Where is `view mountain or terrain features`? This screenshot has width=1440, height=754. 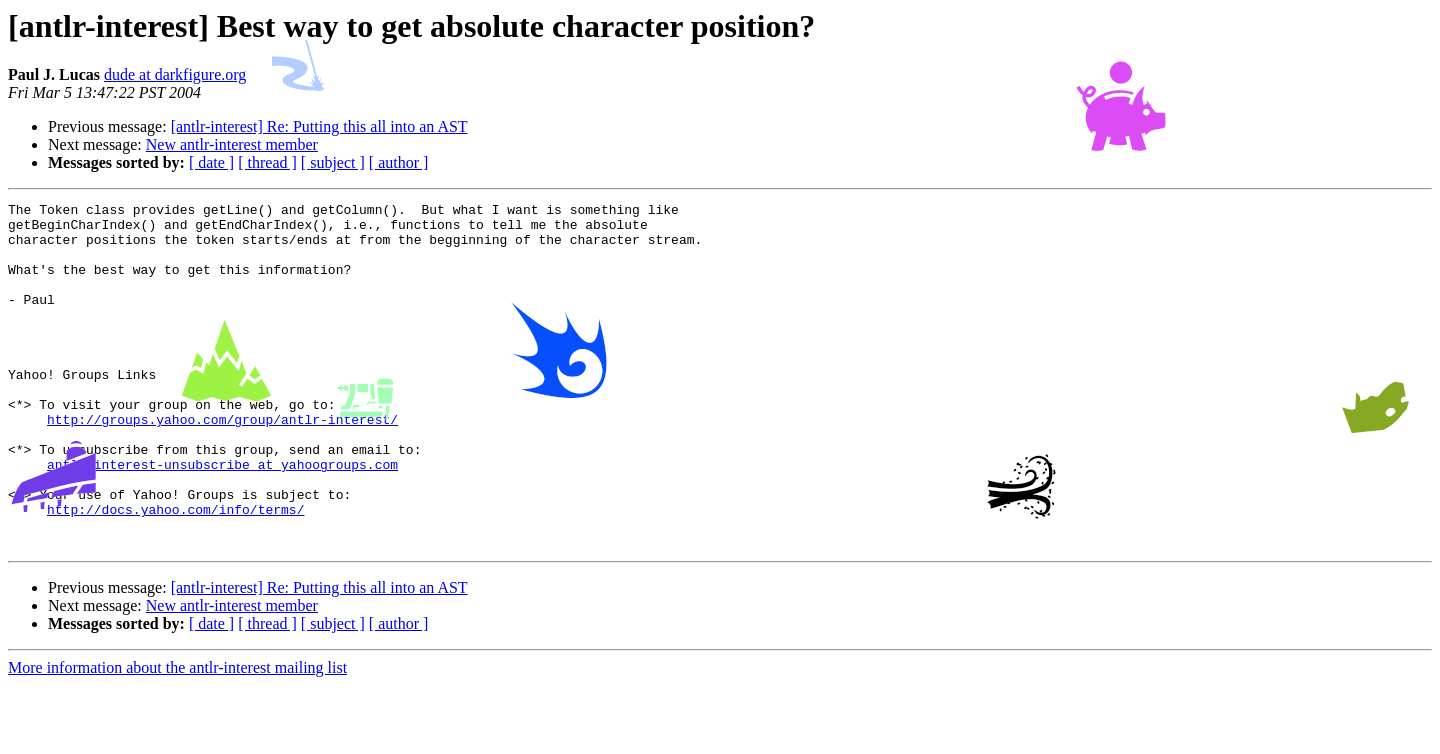 view mountain or terrain features is located at coordinates (226, 364).